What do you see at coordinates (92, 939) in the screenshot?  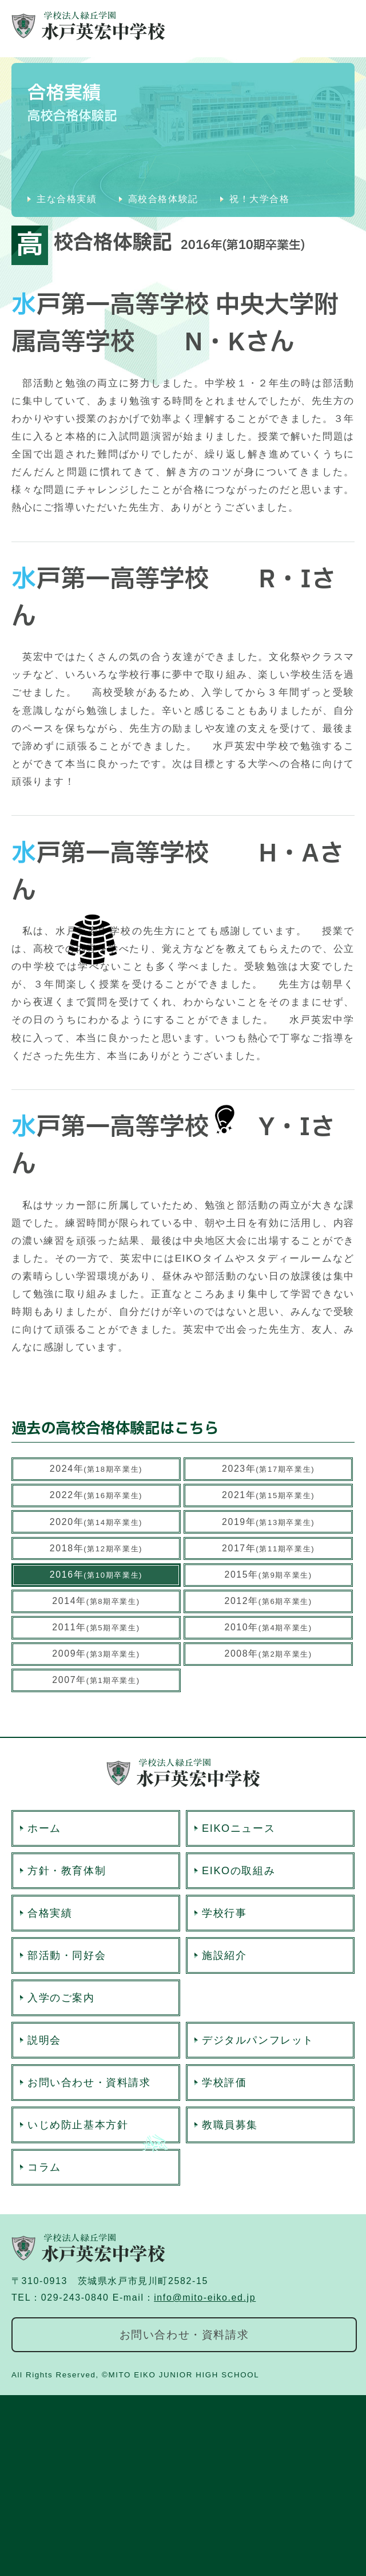 I see `select winter jacket or outerwear item` at bounding box center [92, 939].